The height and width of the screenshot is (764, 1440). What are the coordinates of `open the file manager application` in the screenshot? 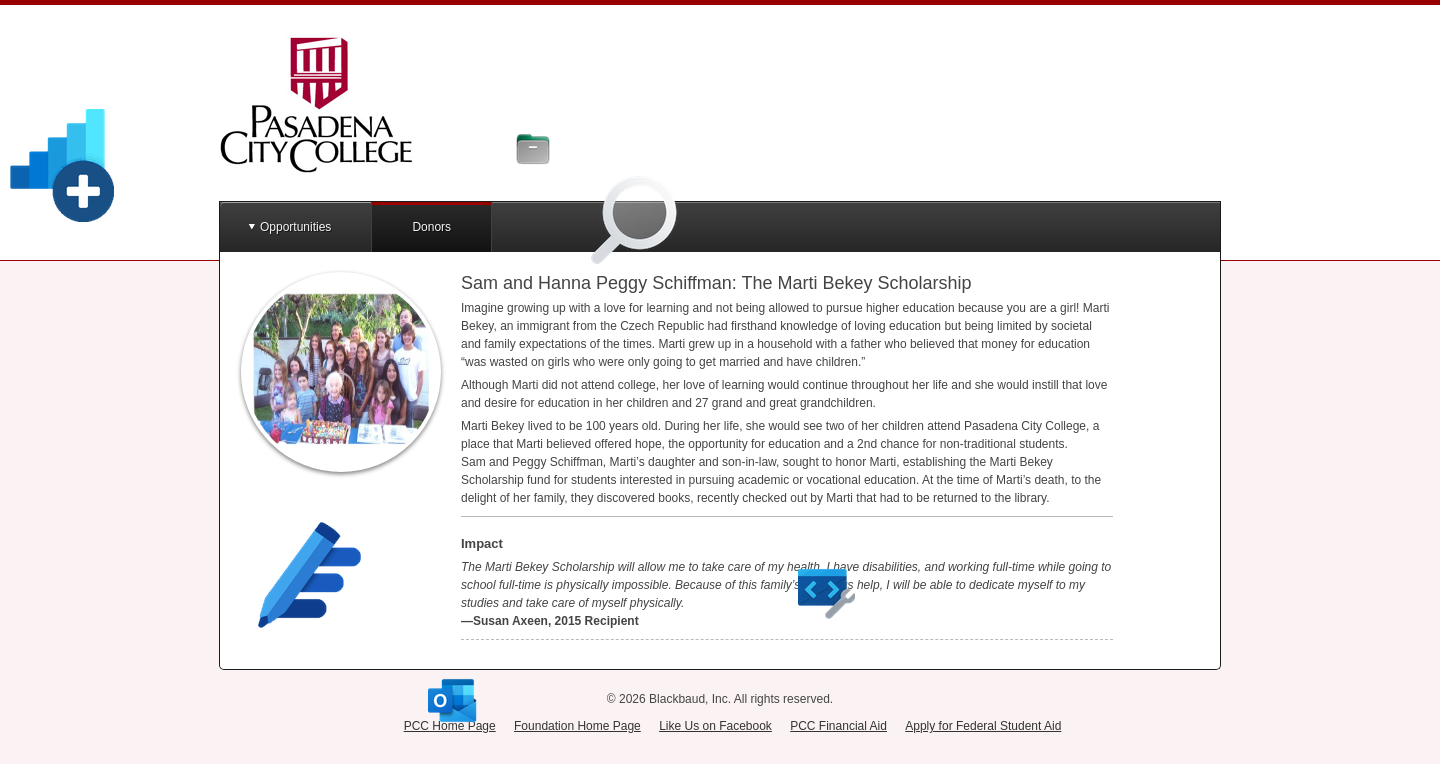 It's located at (533, 149).